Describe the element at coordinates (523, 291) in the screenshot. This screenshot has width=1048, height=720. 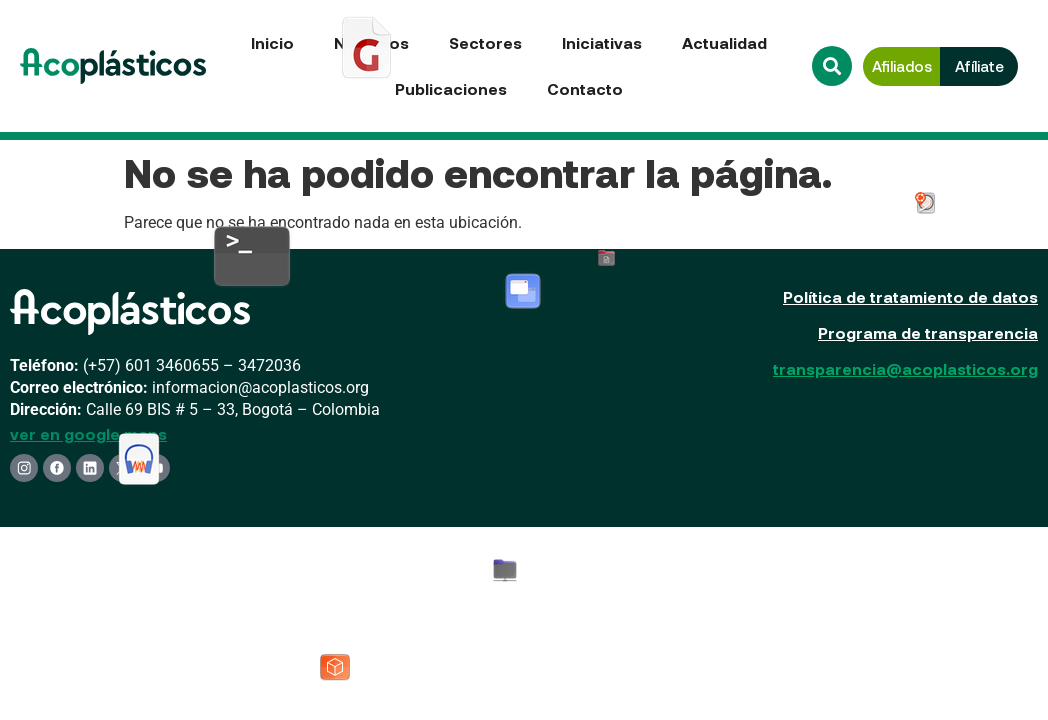
I see `manage startup applications and session settings` at that location.